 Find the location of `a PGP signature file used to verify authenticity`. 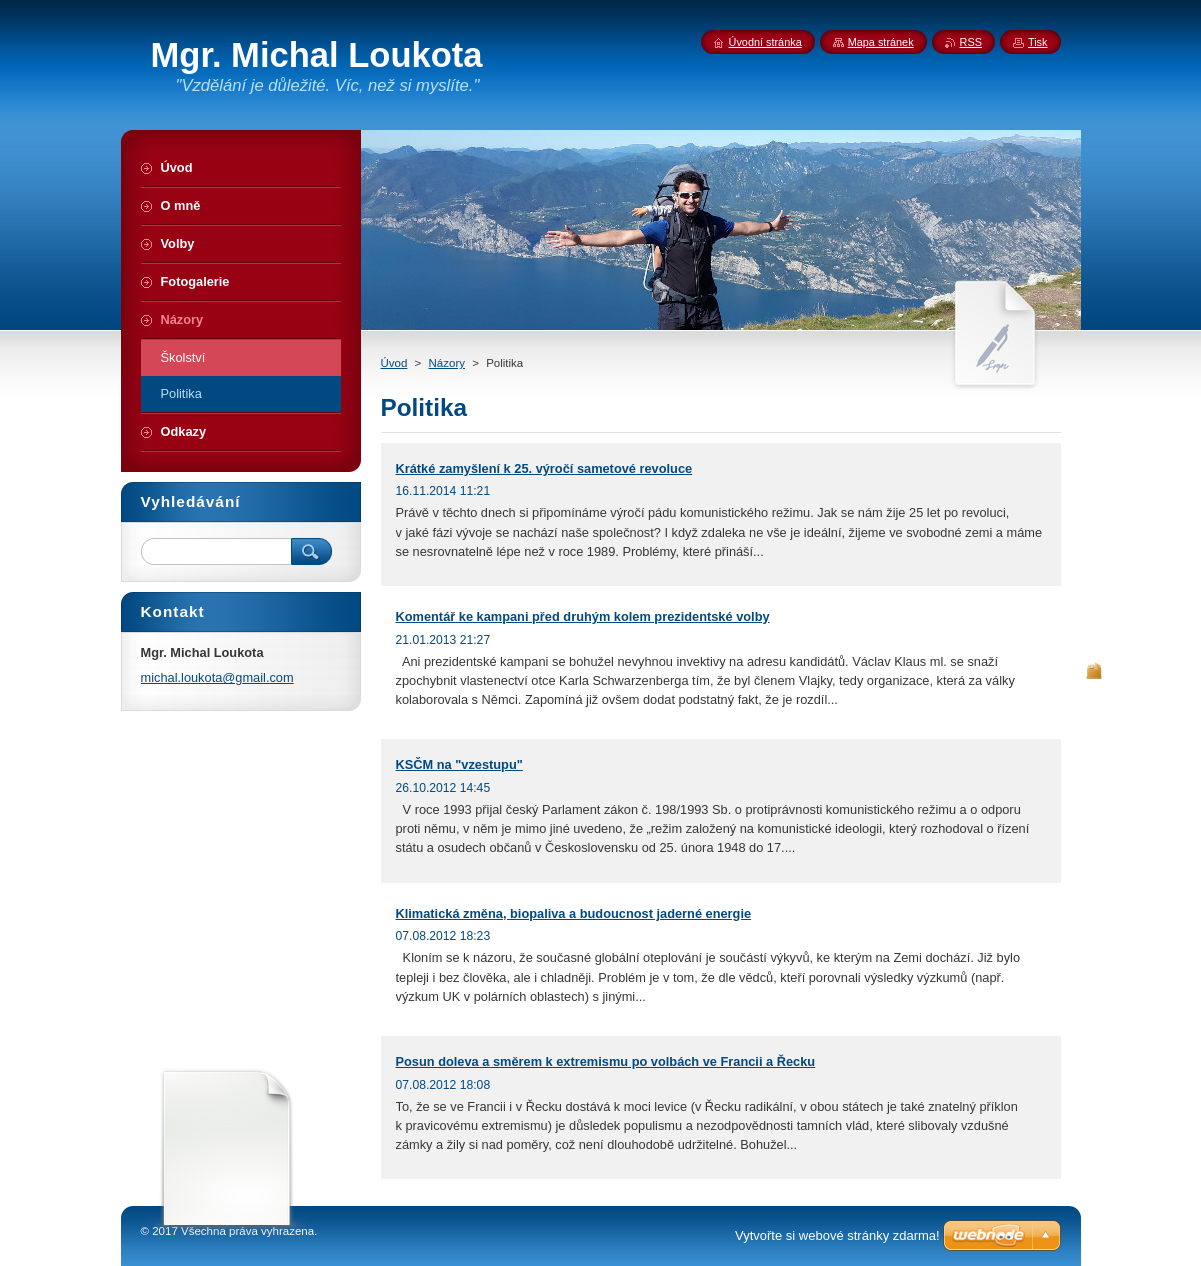

a PGP signature file used to verify authenticity is located at coordinates (995, 335).